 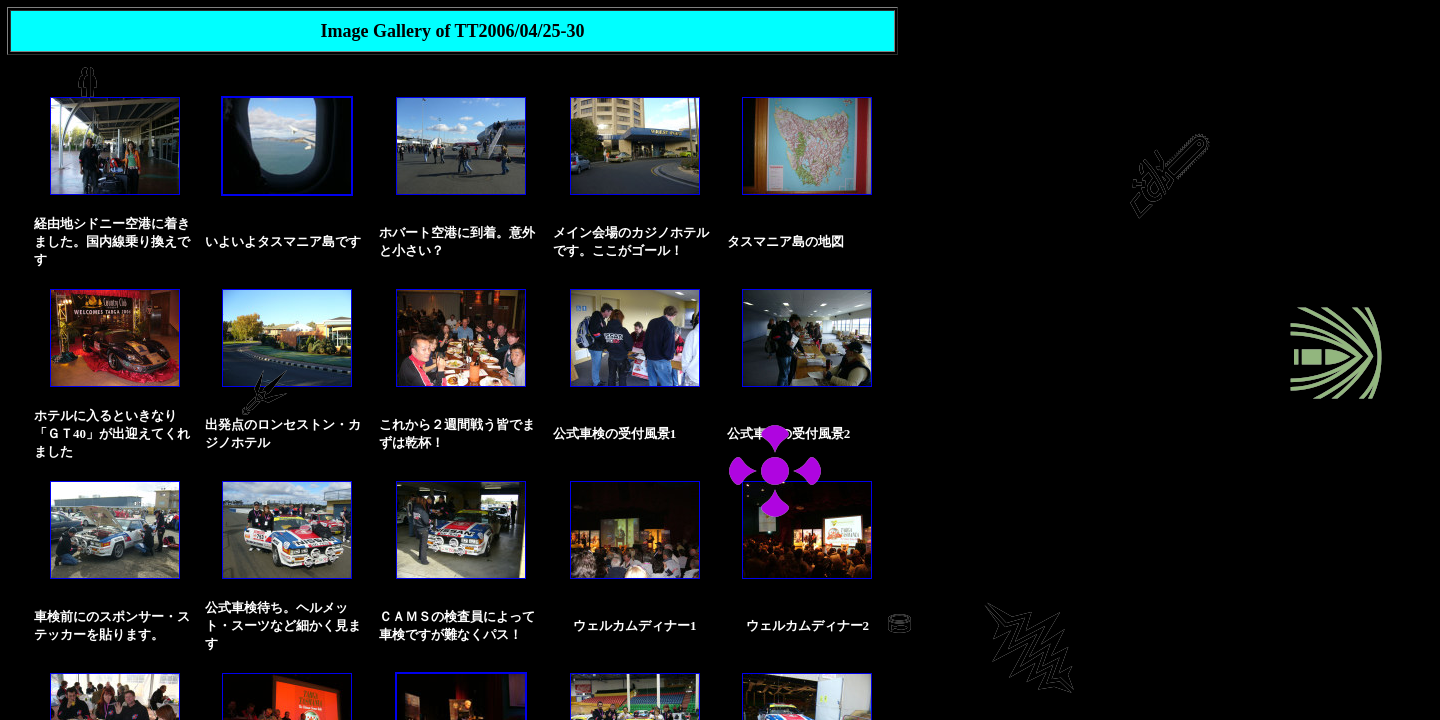 What do you see at coordinates (775, 471) in the screenshot?
I see `indicates luck or bonus reward in gameplay` at bounding box center [775, 471].